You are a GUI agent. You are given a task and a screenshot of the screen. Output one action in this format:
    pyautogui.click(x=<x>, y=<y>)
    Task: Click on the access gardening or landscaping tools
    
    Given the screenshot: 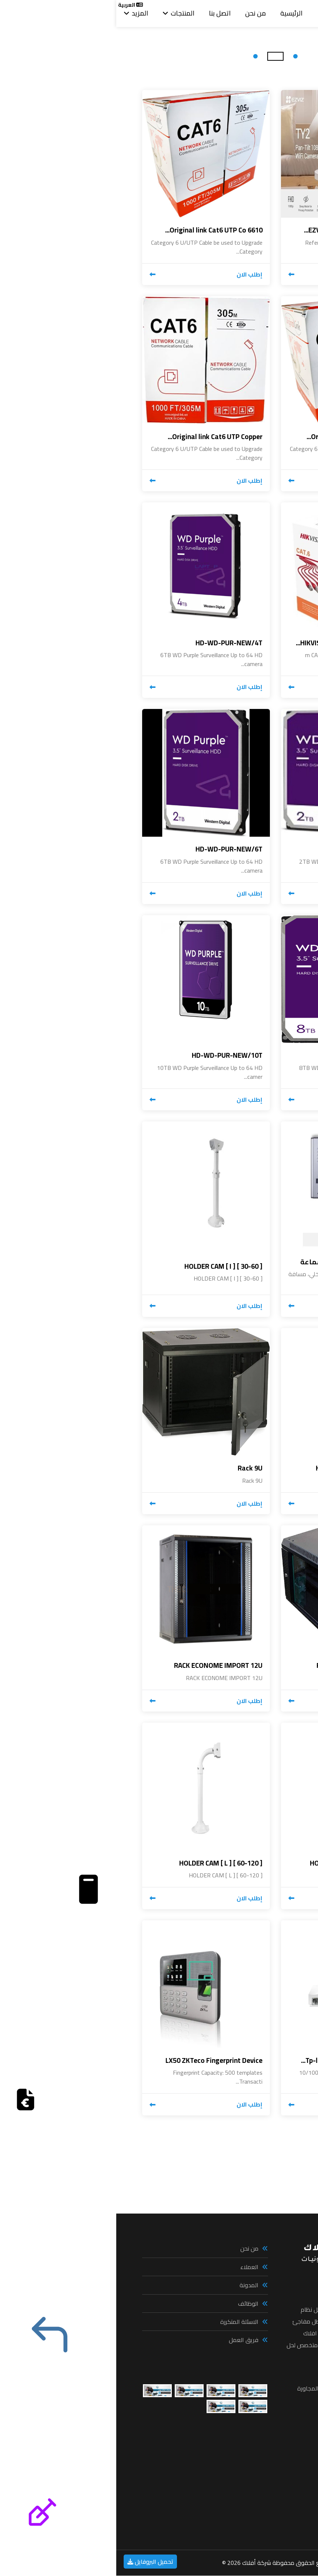 What is the action you would take?
    pyautogui.click(x=42, y=2512)
    